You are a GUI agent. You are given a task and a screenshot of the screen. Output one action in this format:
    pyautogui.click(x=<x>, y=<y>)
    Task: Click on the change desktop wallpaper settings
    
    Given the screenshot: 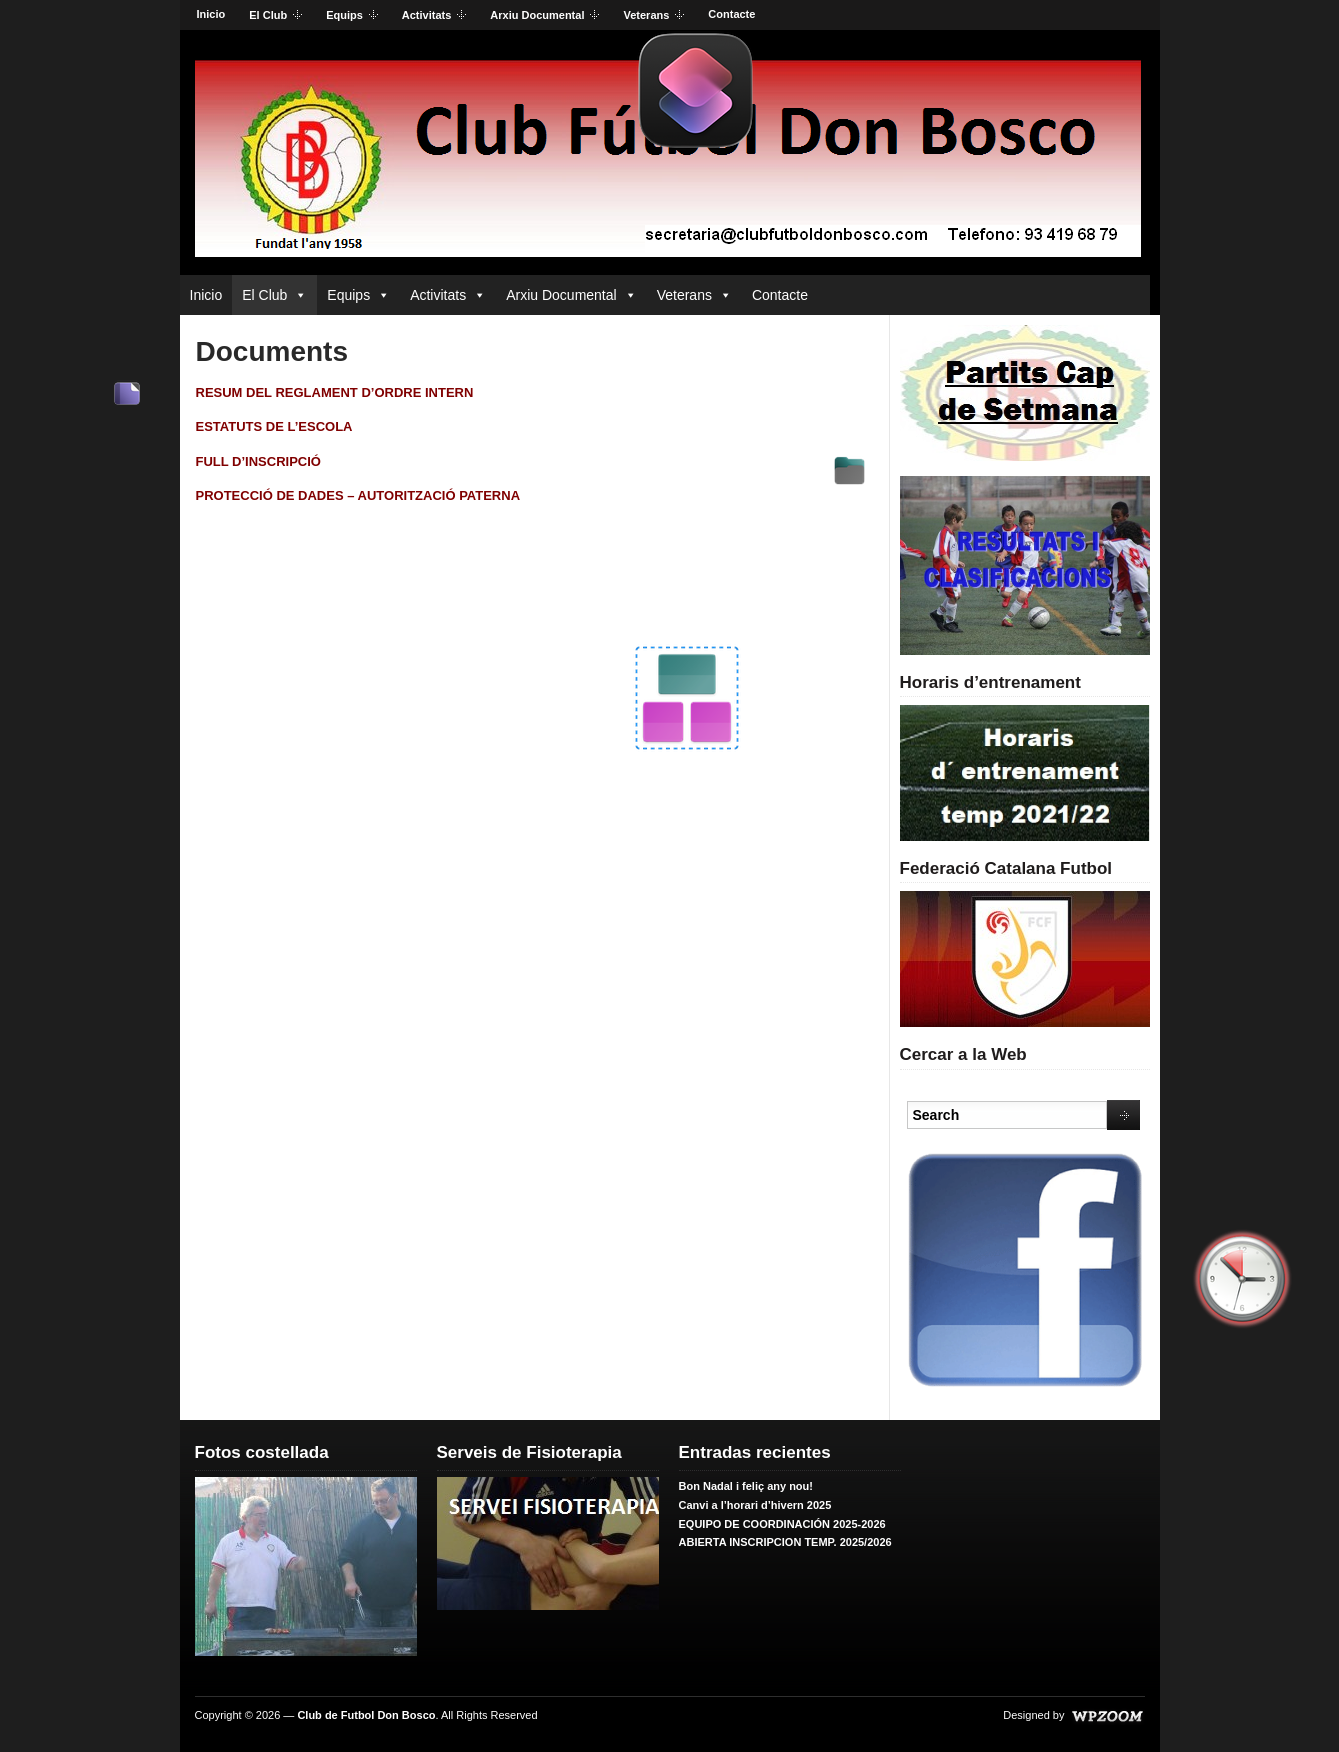 What is the action you would take?
    pyautogui.click(x=127, y=393)
    